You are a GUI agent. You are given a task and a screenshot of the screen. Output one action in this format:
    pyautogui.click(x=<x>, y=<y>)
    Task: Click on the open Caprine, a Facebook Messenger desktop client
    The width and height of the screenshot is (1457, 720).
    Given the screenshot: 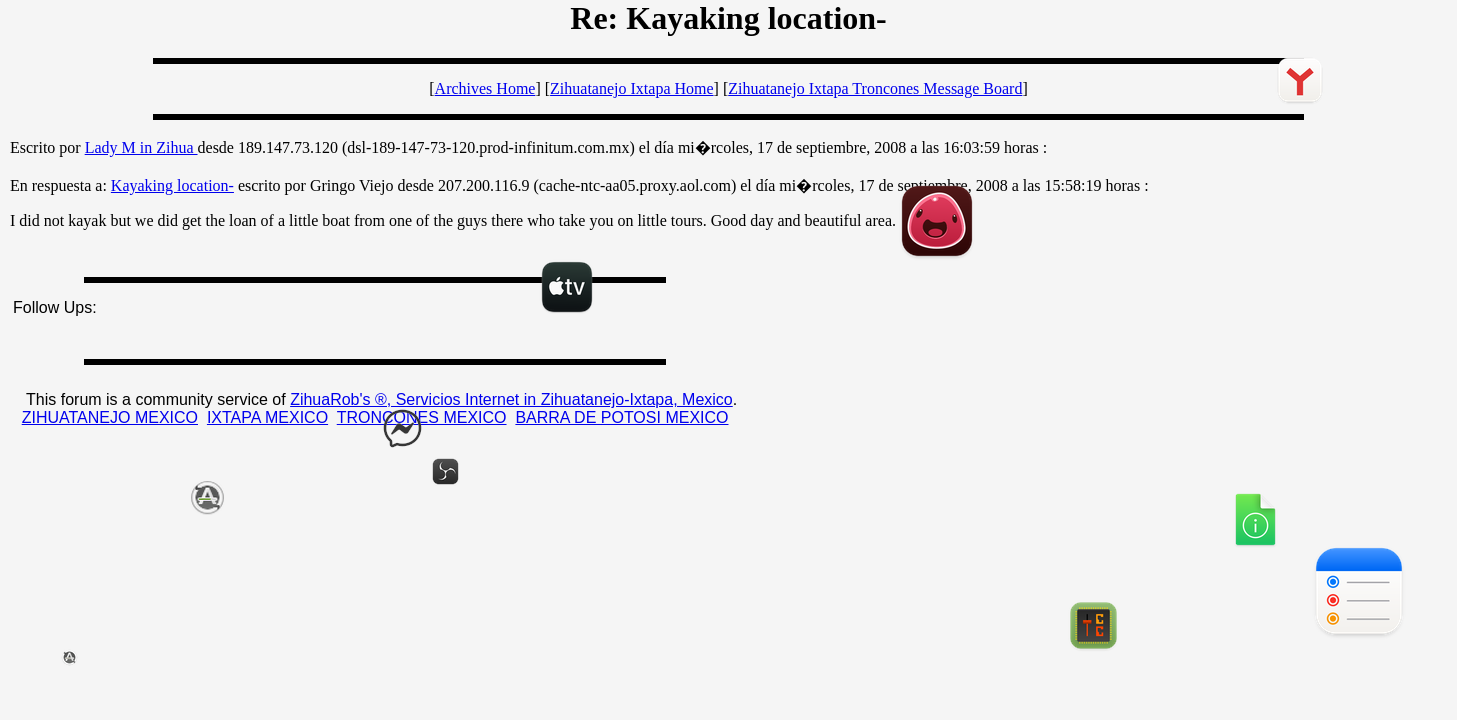 What is the action you would take?
    pyautogui.click(x=402, y=428)
    